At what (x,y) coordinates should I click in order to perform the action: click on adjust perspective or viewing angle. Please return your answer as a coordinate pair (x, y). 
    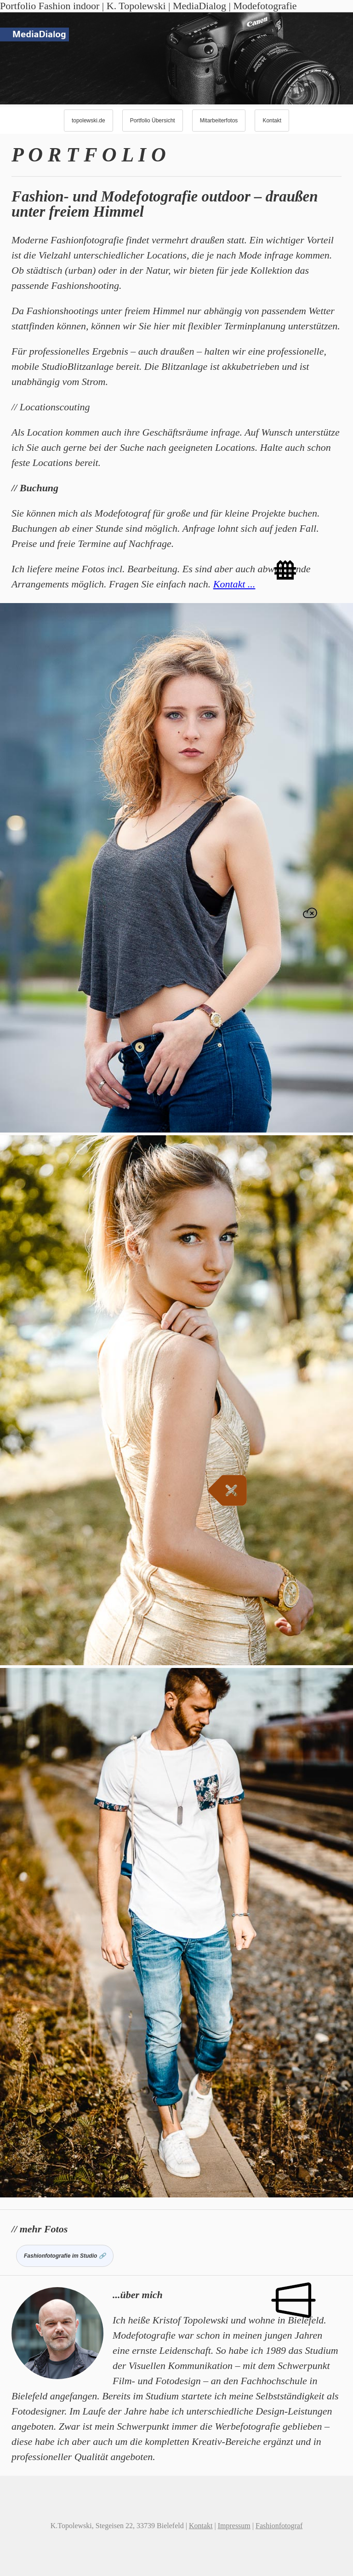
    Looking at the image, I should click on (293, 2300).